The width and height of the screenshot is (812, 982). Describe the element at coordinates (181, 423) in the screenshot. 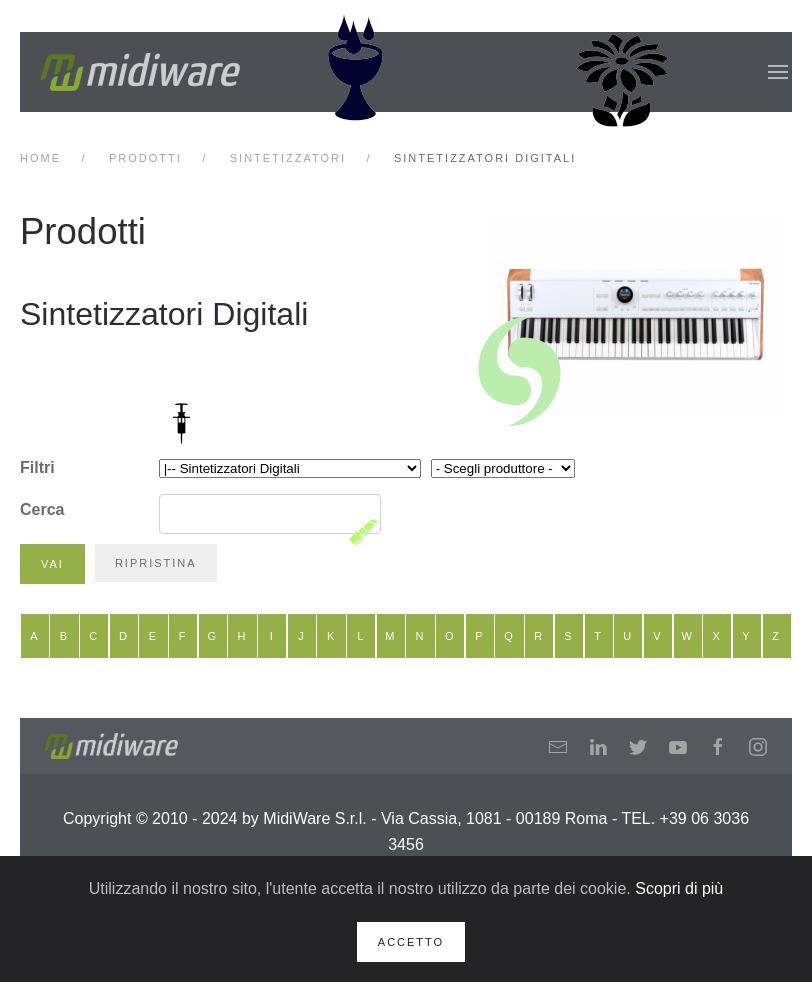

I see `access health or medical settings` at that location.